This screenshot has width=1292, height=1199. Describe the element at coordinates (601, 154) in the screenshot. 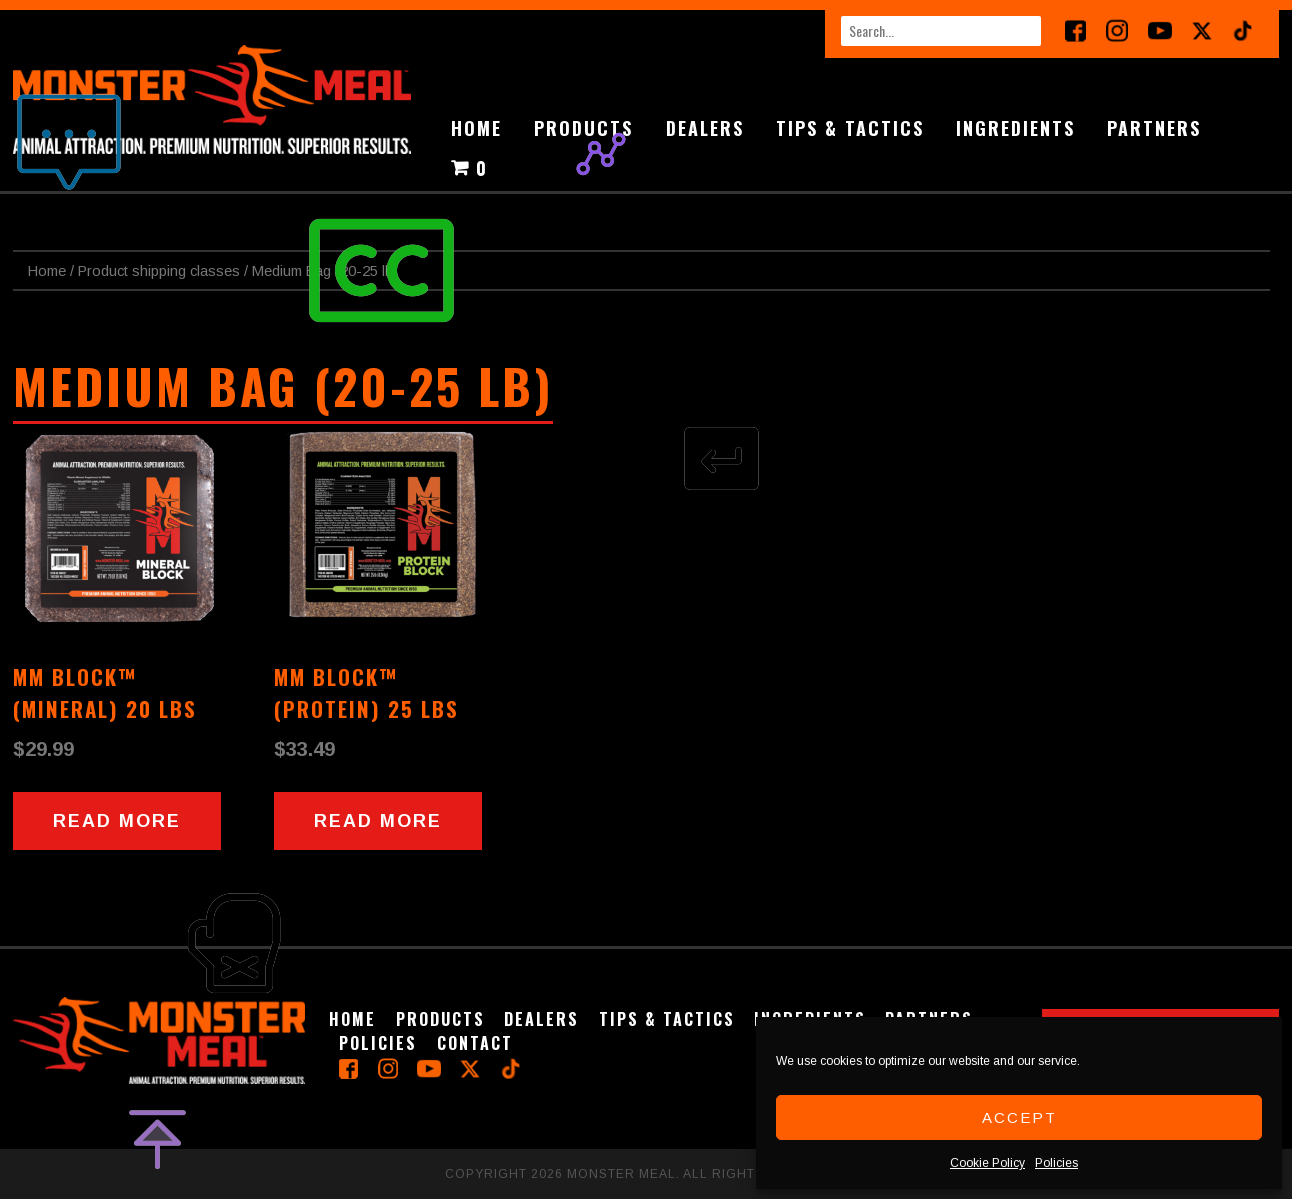

I see `view connected data points or nodes` at that location.